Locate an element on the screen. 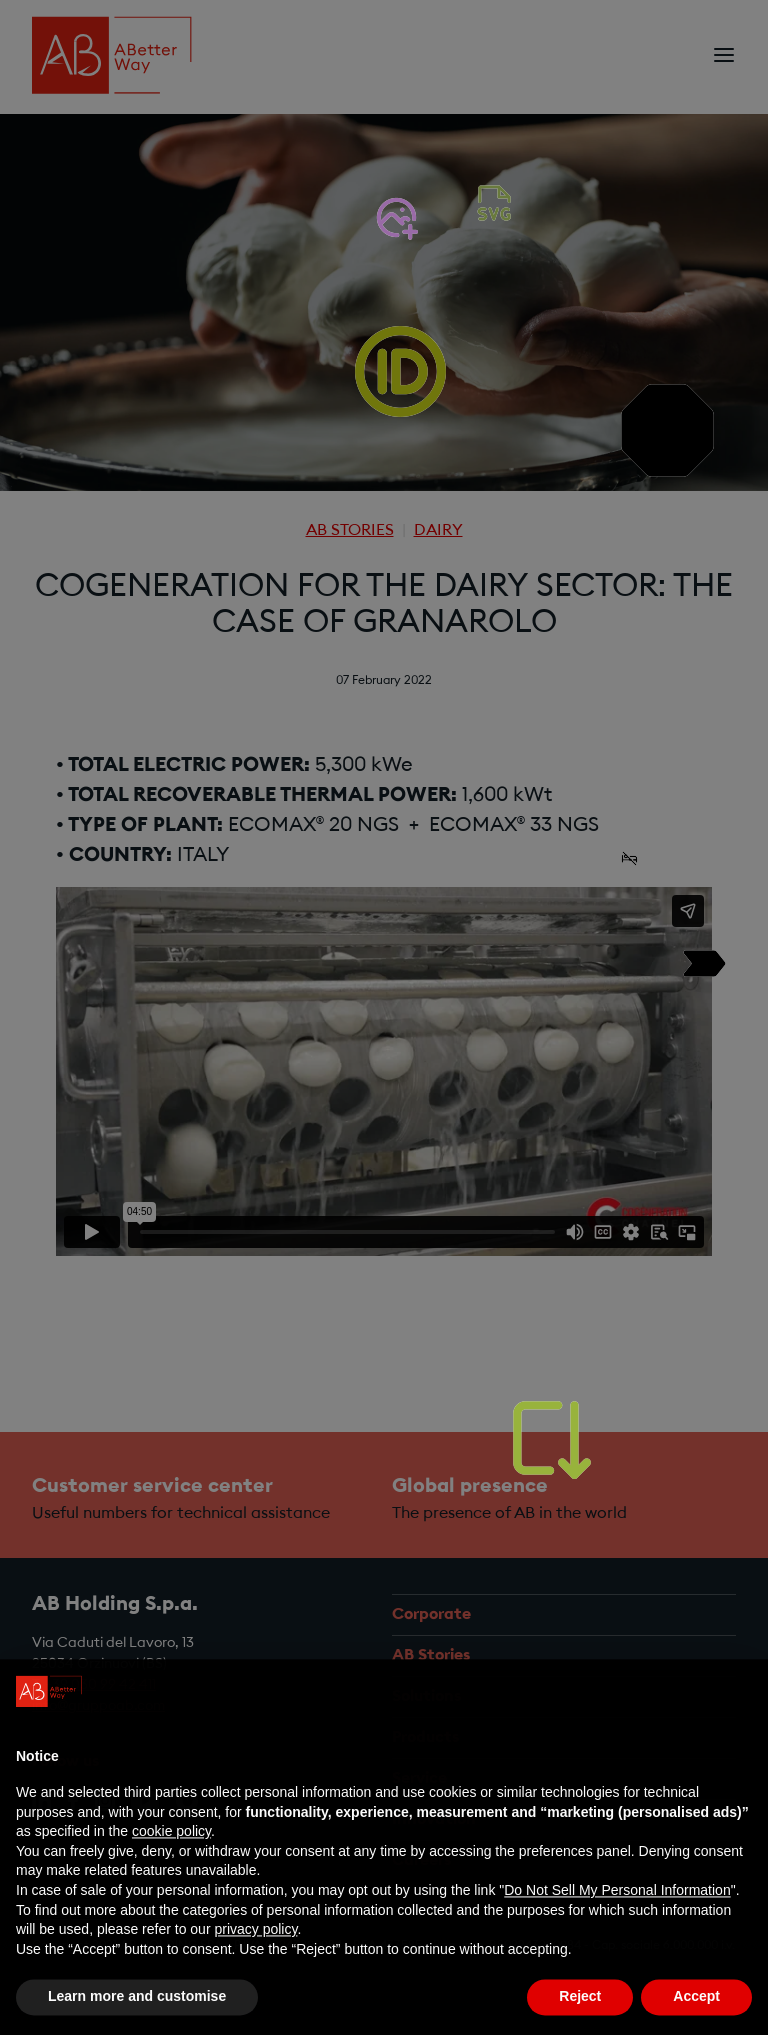  no sleeping accommodations available is located at coordinates (629, 858).